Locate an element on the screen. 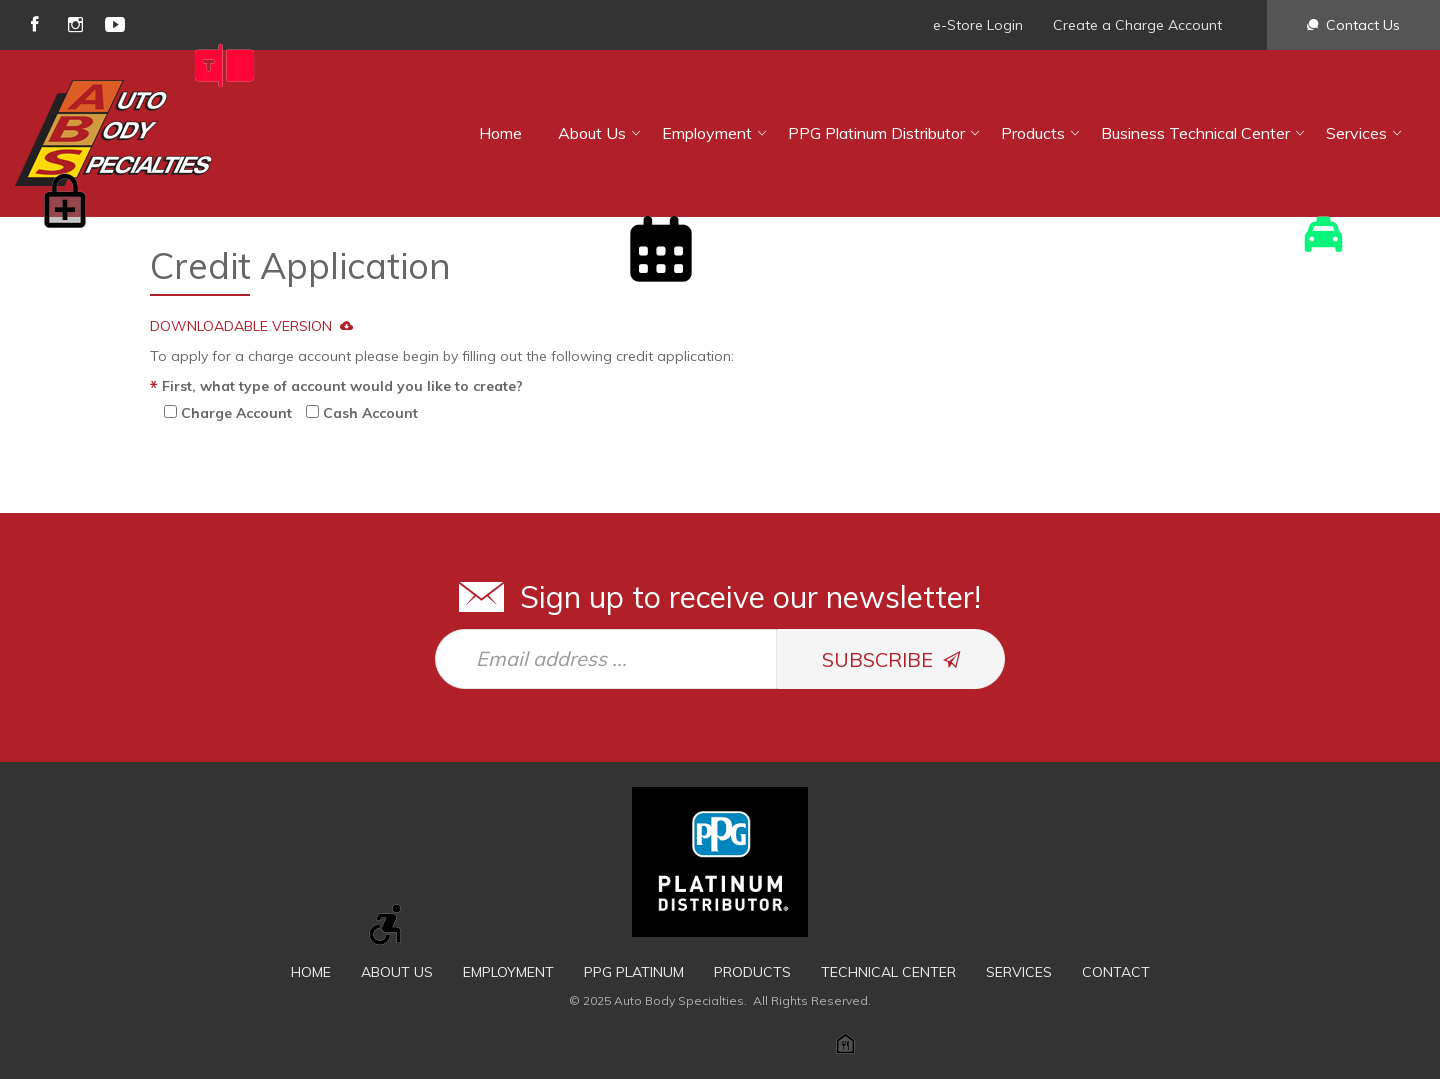  request a taxi or cab ride is located at coordinates (1323, 235).